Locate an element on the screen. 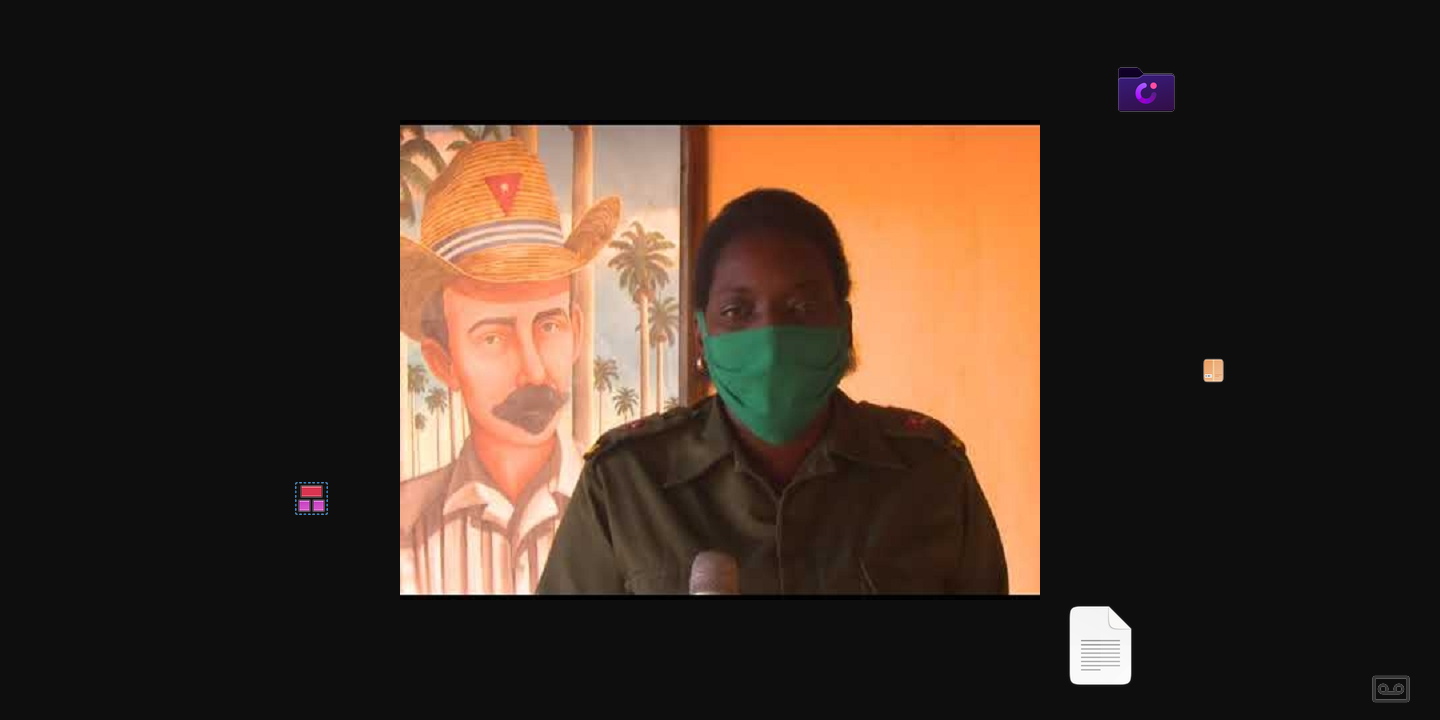 The height and width of the screenshot is (720, 1440). compressed archive file type indicator is located at coordinates (1213, 370).